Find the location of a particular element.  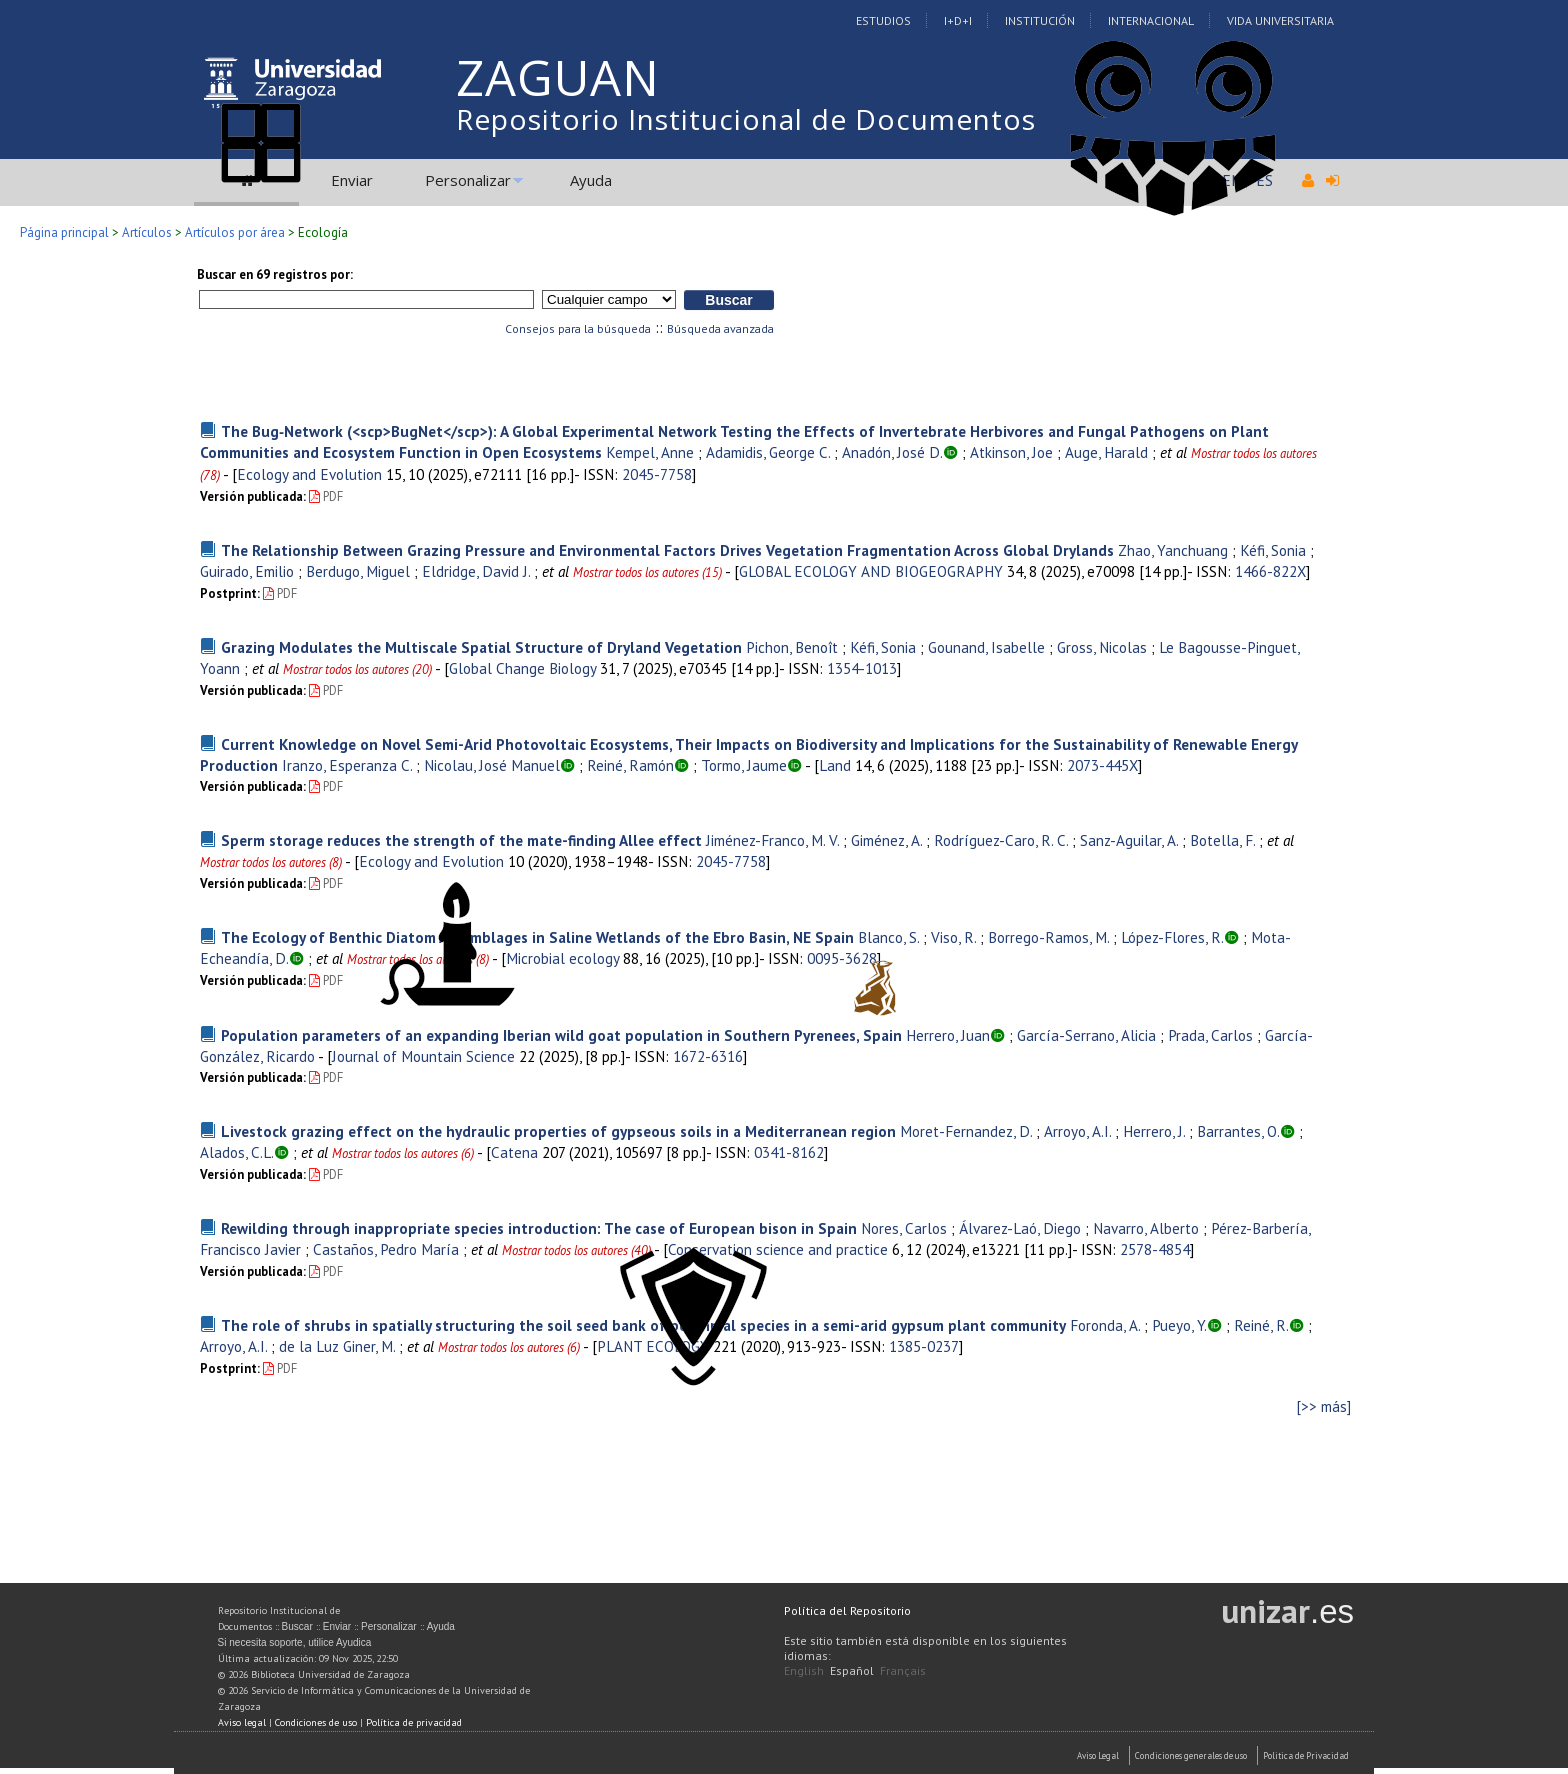

indicates active shield or defense power-up is located at coordinates (693, 1311).